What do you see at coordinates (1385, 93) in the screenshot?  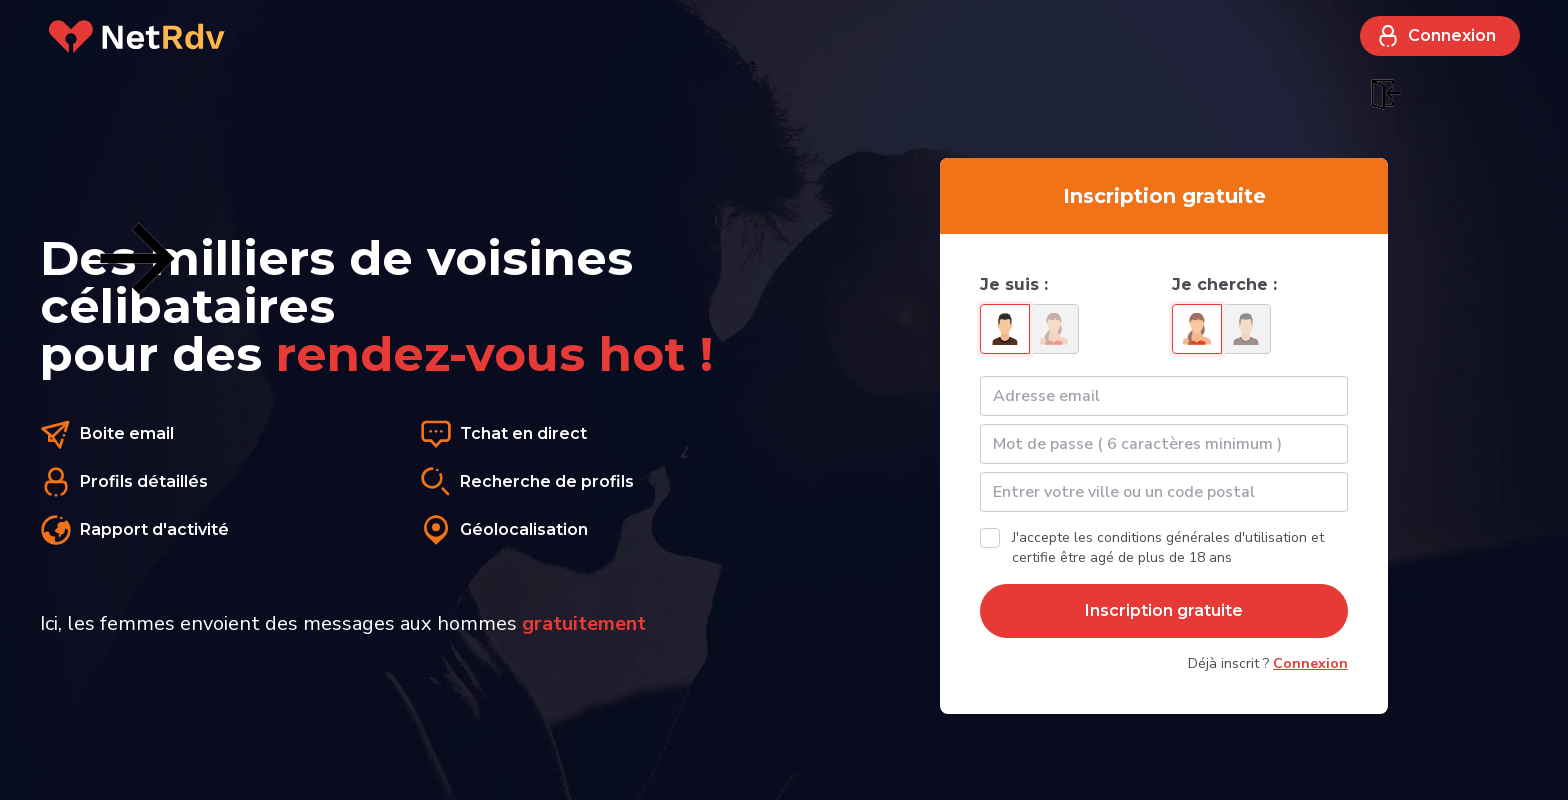 I see `sign in to your account` at bounding box center [1385, 93].